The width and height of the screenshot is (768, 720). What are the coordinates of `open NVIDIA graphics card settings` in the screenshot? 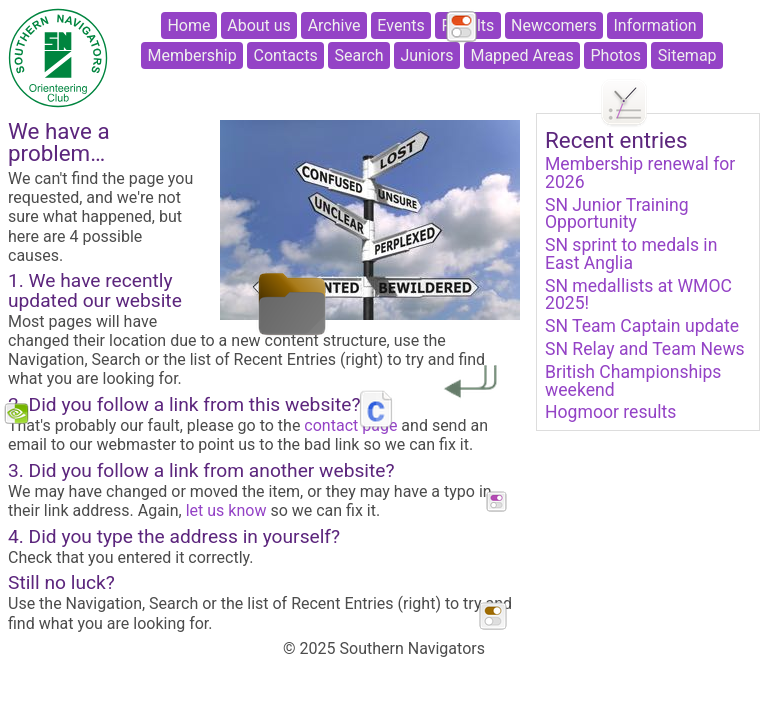 It's located at (16, 413).